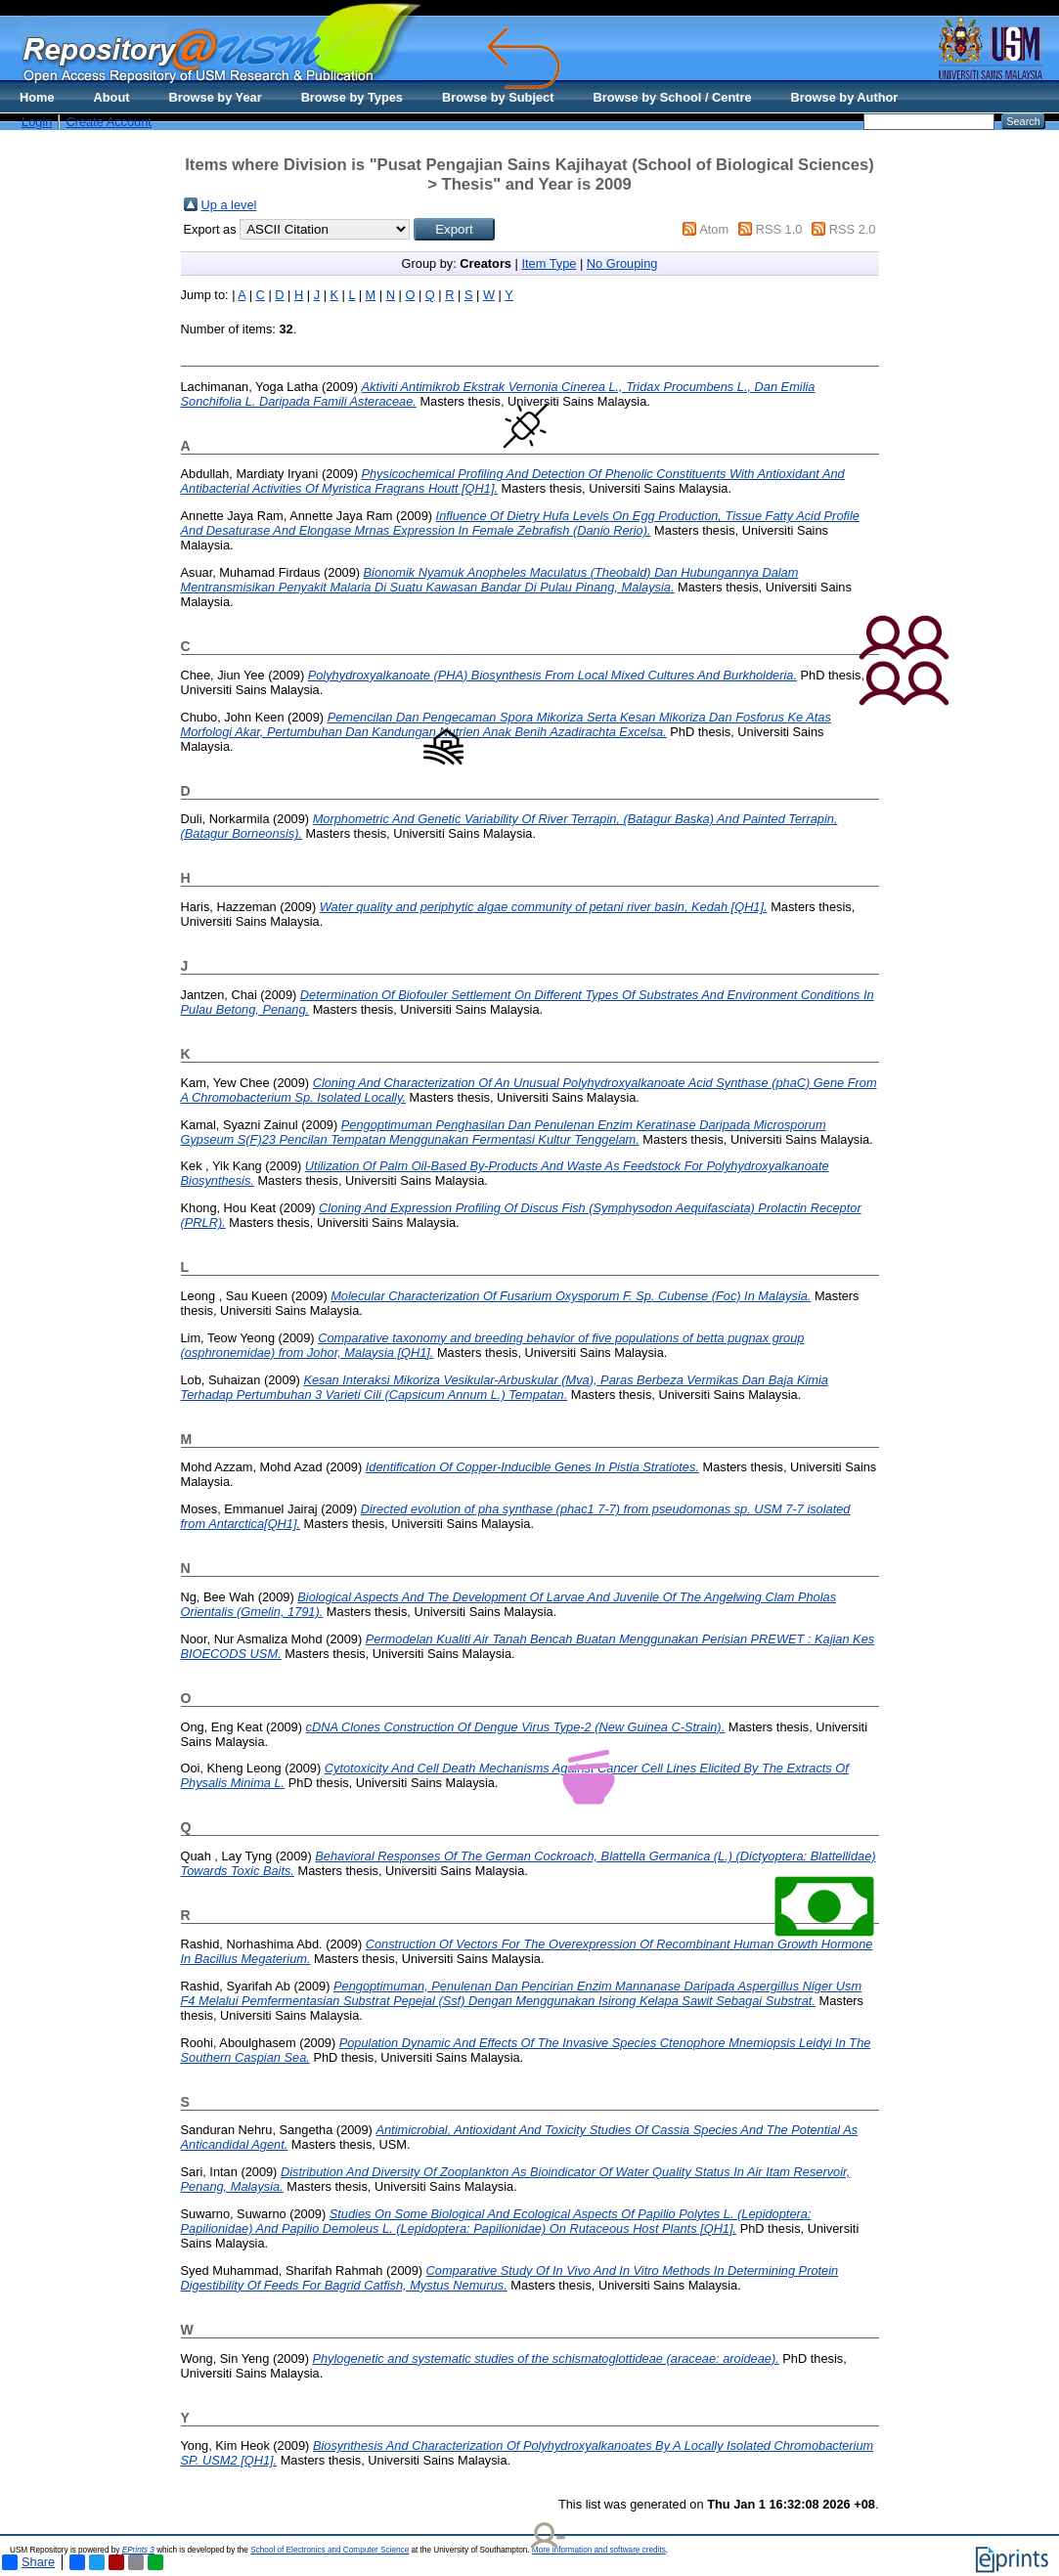  Describe the element at coordinates (589, 1778) in the screenshot. I see `browse asian cuisine or noodle restaurants` at that location.